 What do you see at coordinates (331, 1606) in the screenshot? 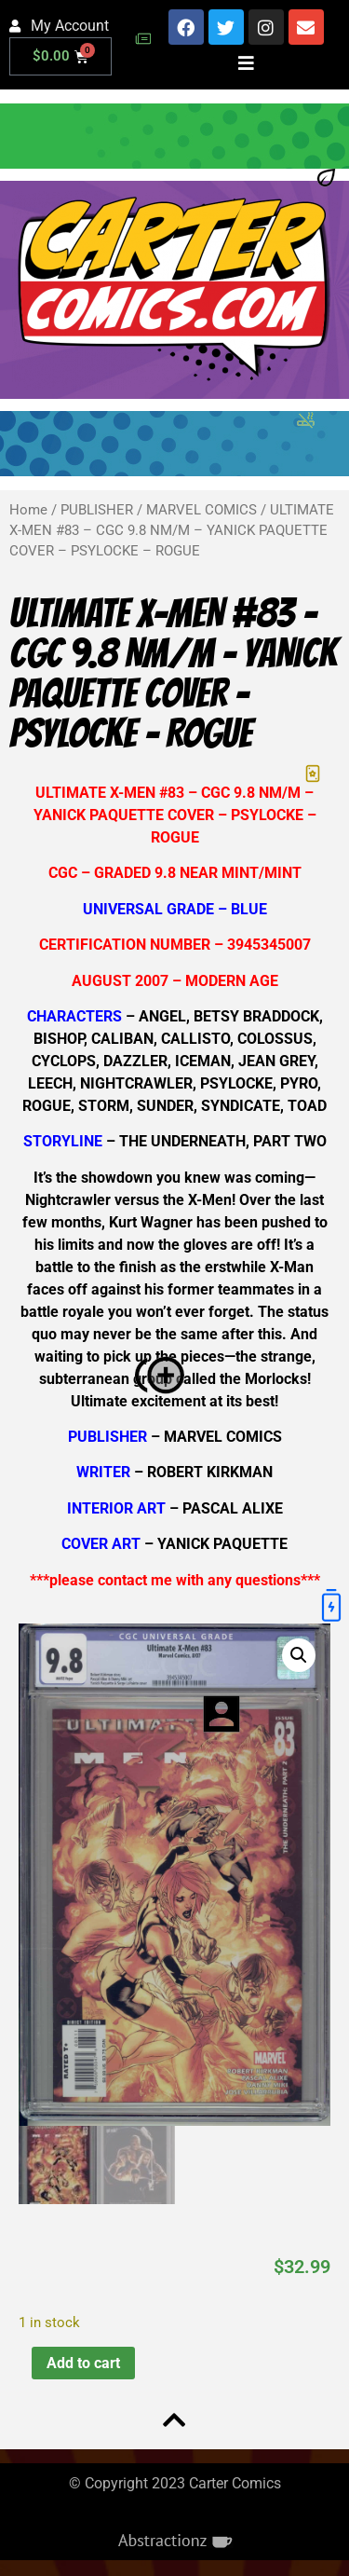
I see `indicates device is currently charging` at bounding box center [331, 1606].